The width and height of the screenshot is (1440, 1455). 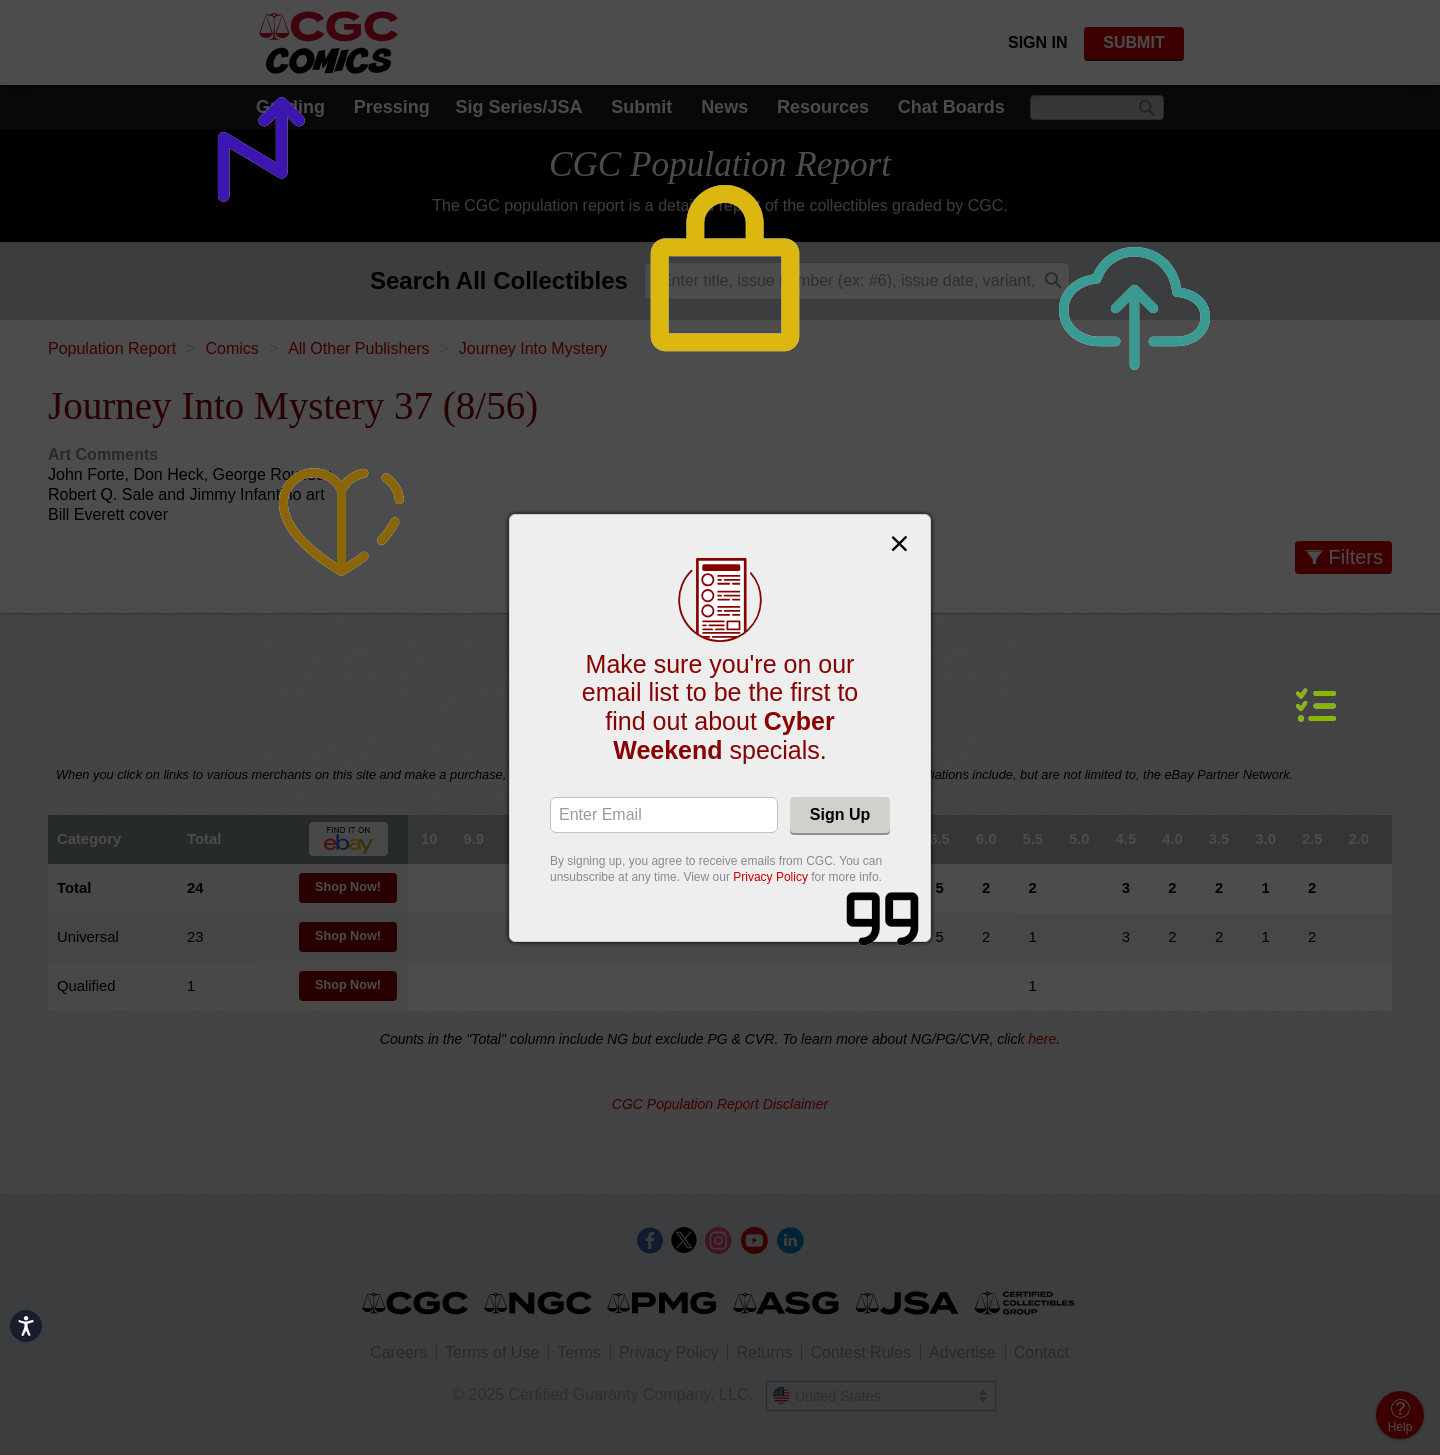 What do you see at coordinates (1134, 308) in the screenshot?
I see `upload a file to cloud storage` at bounding box center [1134, 308].